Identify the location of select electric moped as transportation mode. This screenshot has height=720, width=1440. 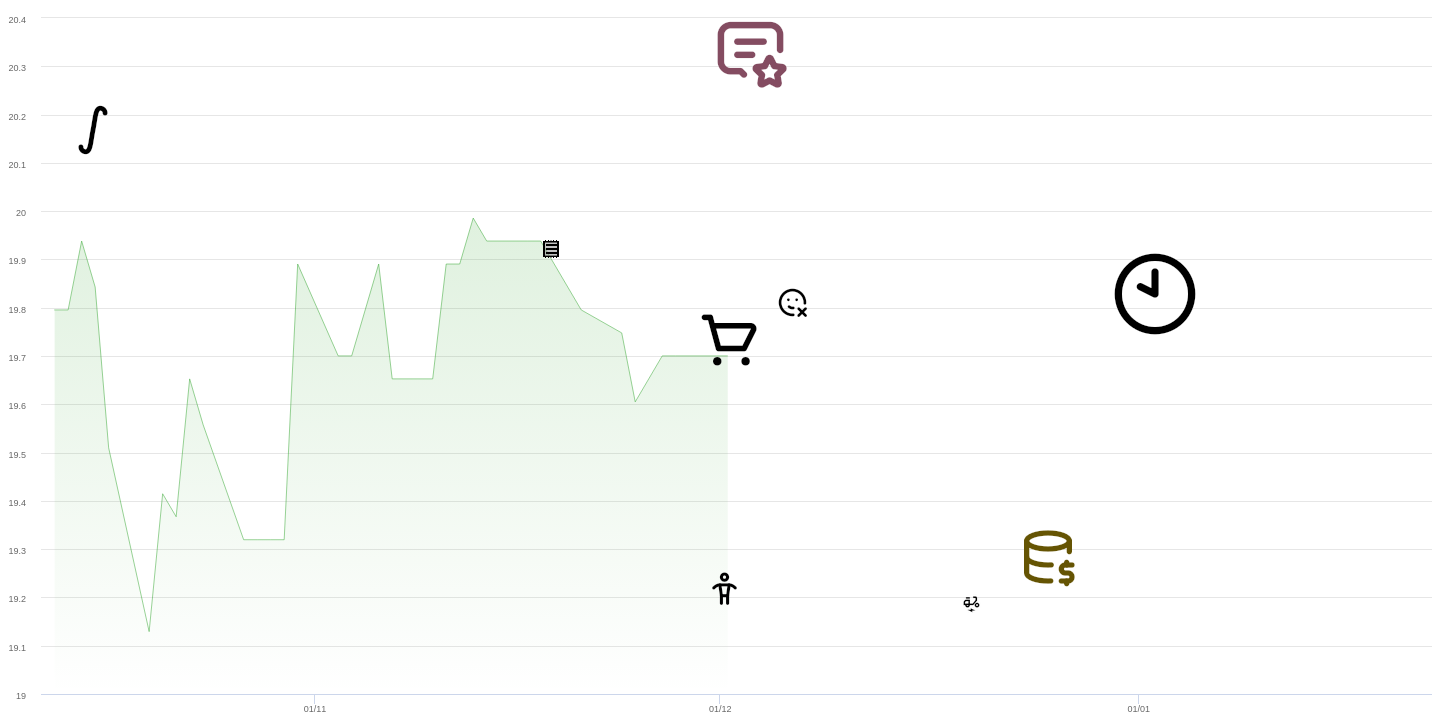
(971, 603).